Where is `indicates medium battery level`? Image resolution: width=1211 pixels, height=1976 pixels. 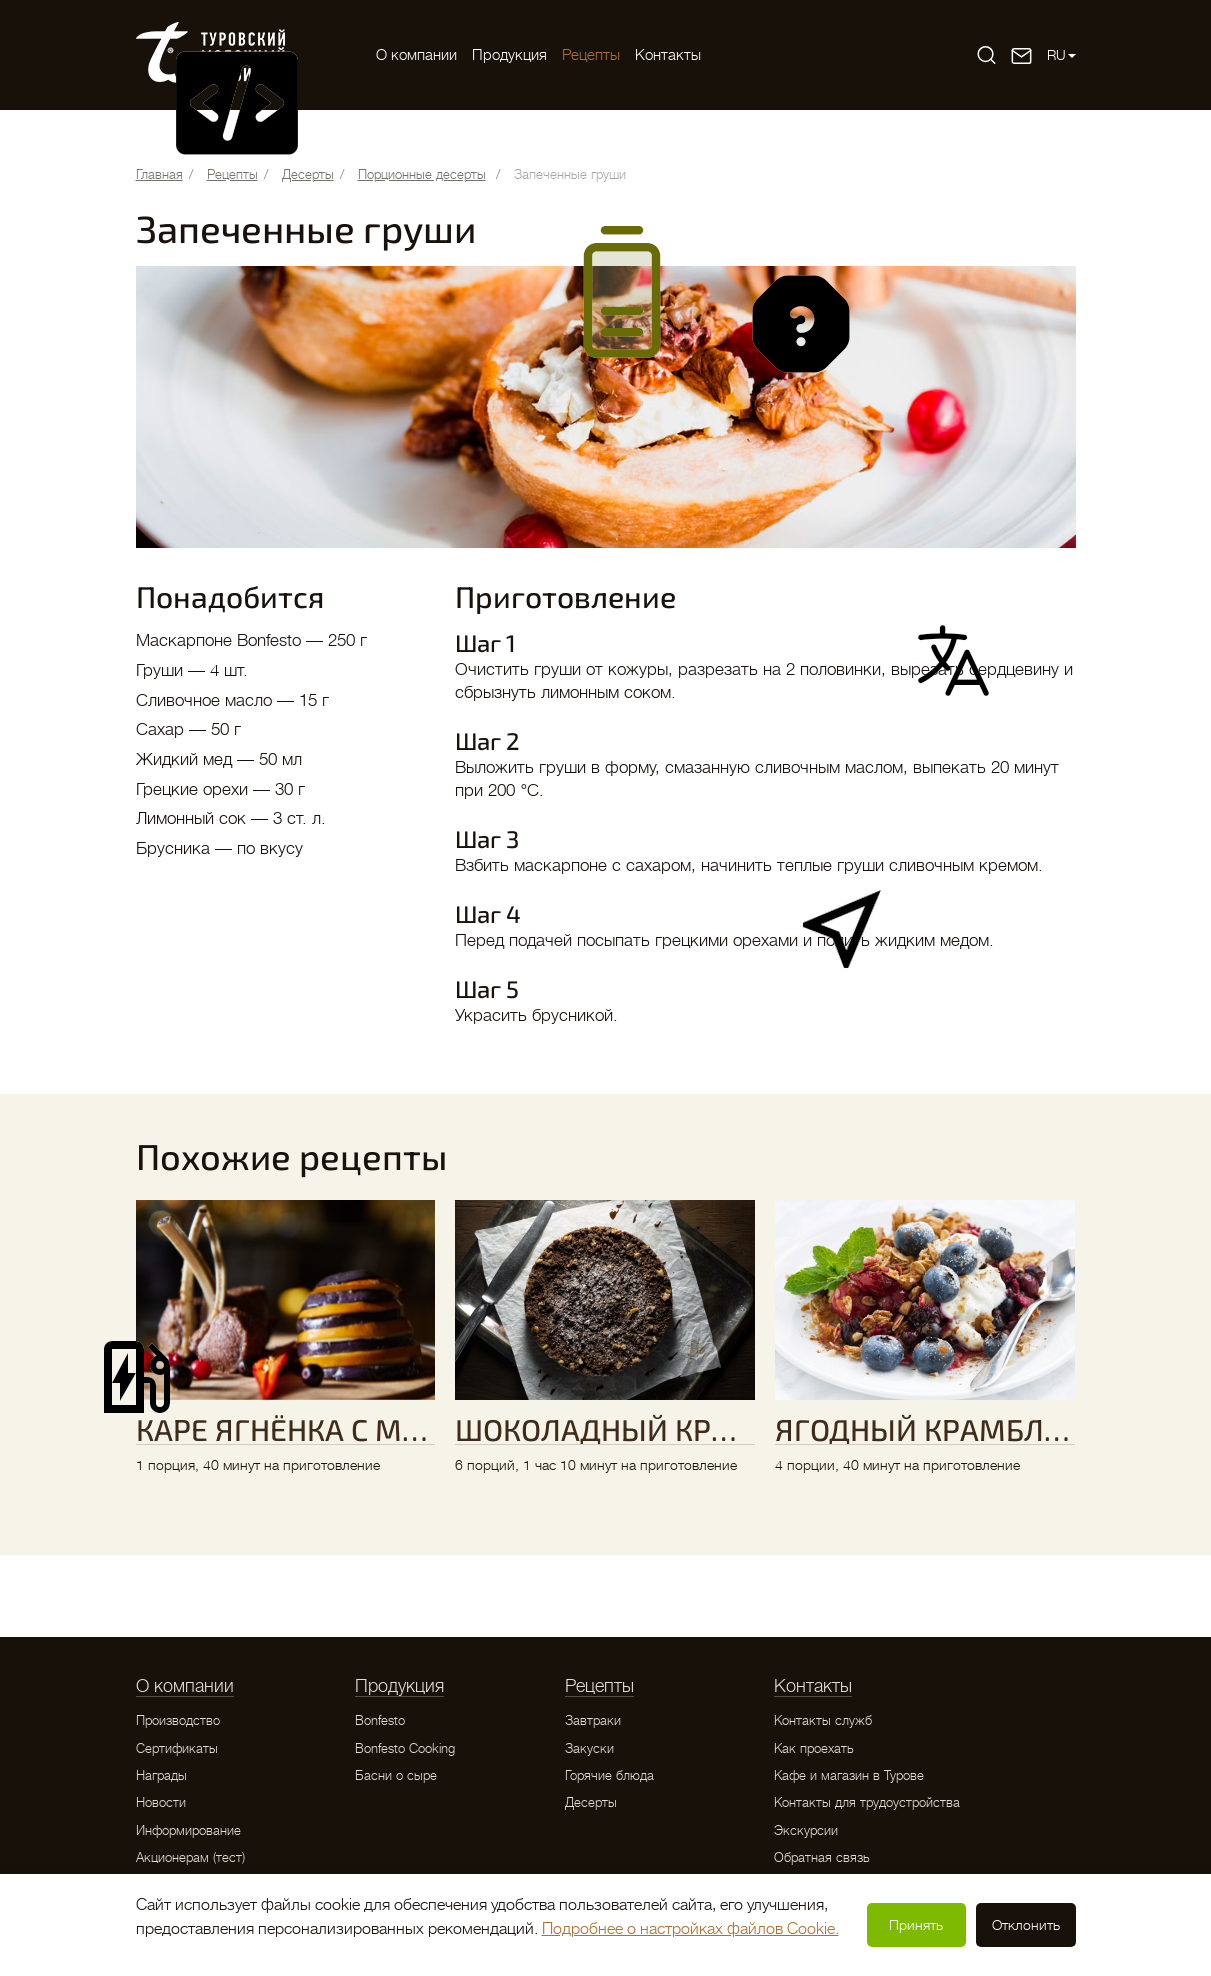
indicates medium battery level is located at coordinates (622, 294).